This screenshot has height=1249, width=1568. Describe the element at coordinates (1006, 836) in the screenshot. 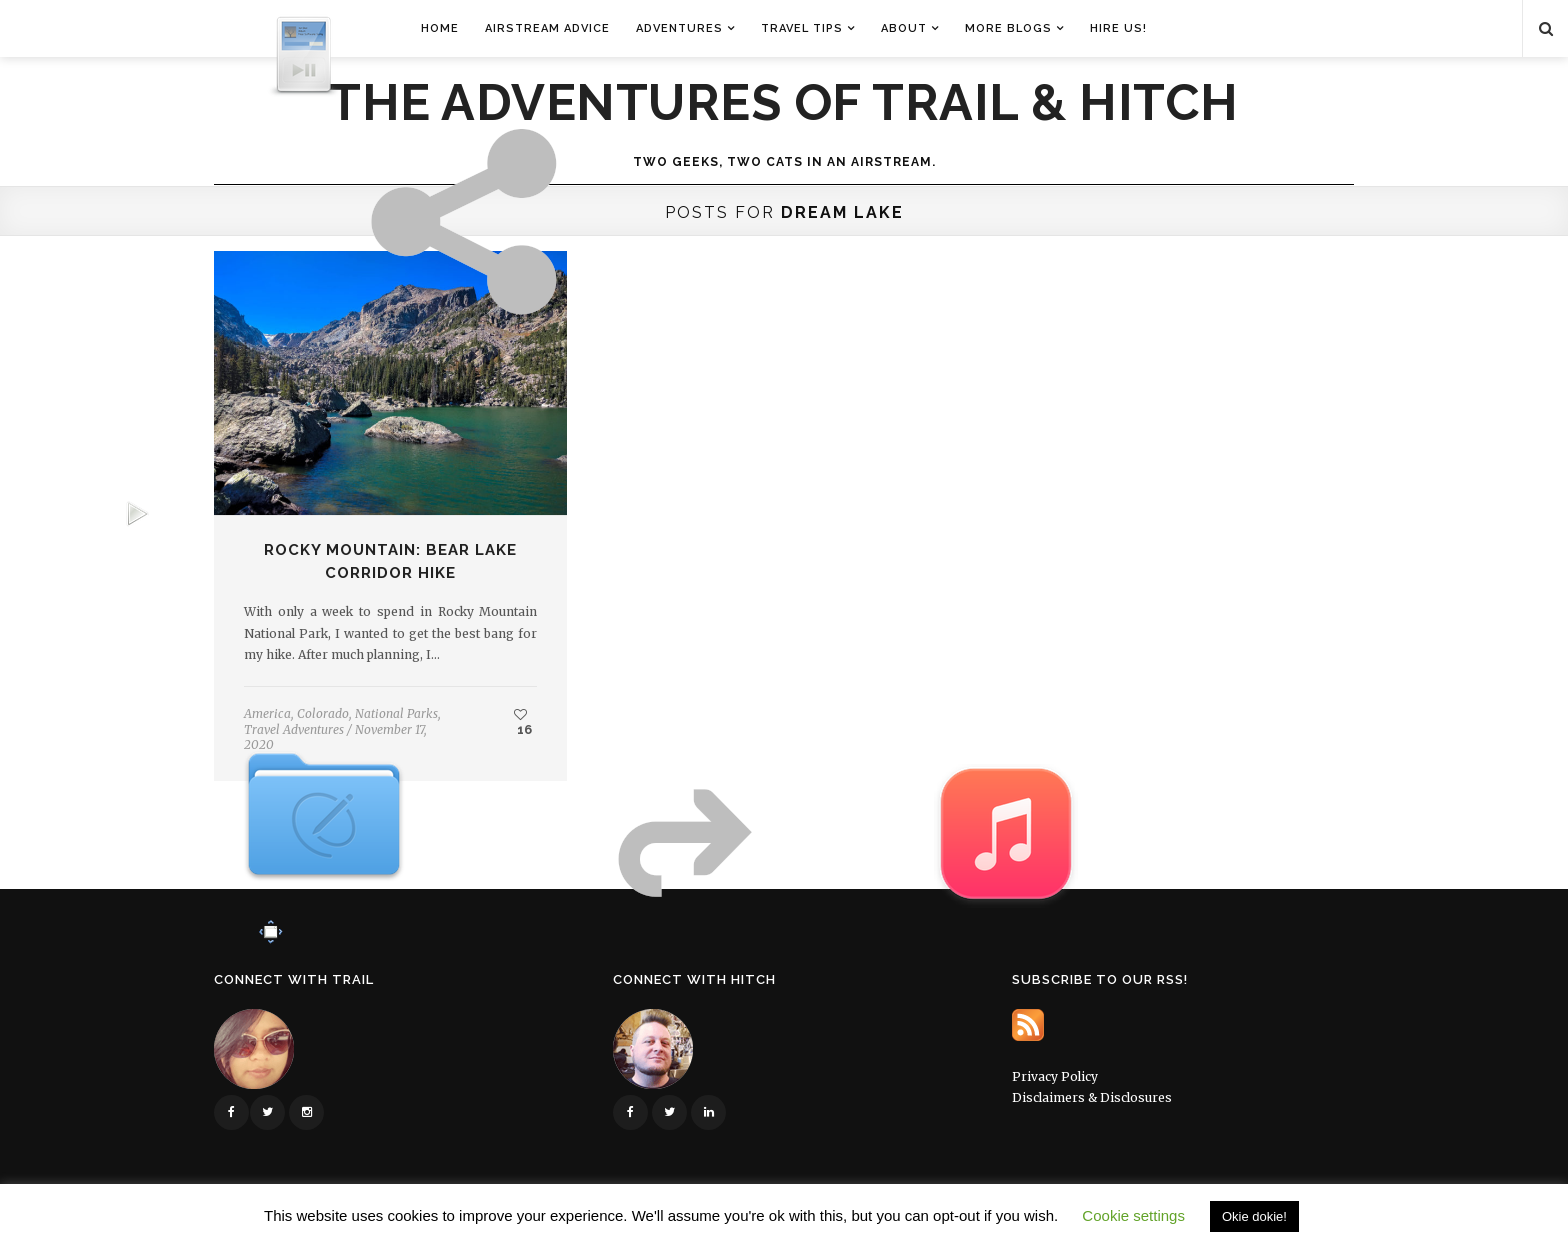

I see `open multimedia or music app settings` at that location.